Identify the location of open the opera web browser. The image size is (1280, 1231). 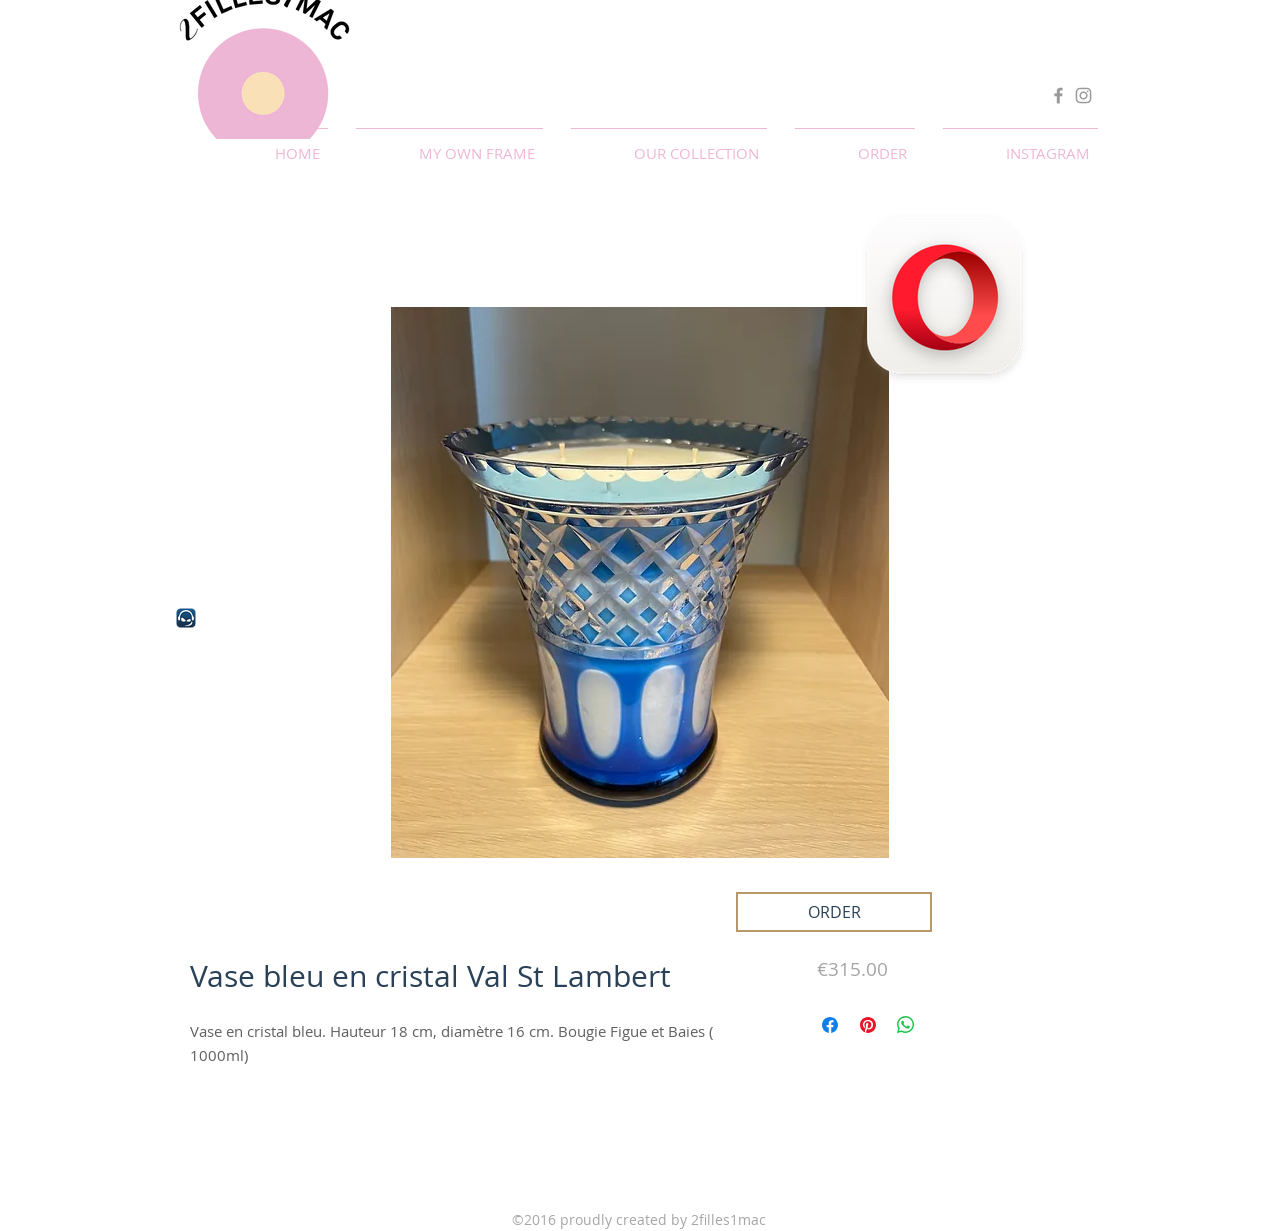
(944, 296).